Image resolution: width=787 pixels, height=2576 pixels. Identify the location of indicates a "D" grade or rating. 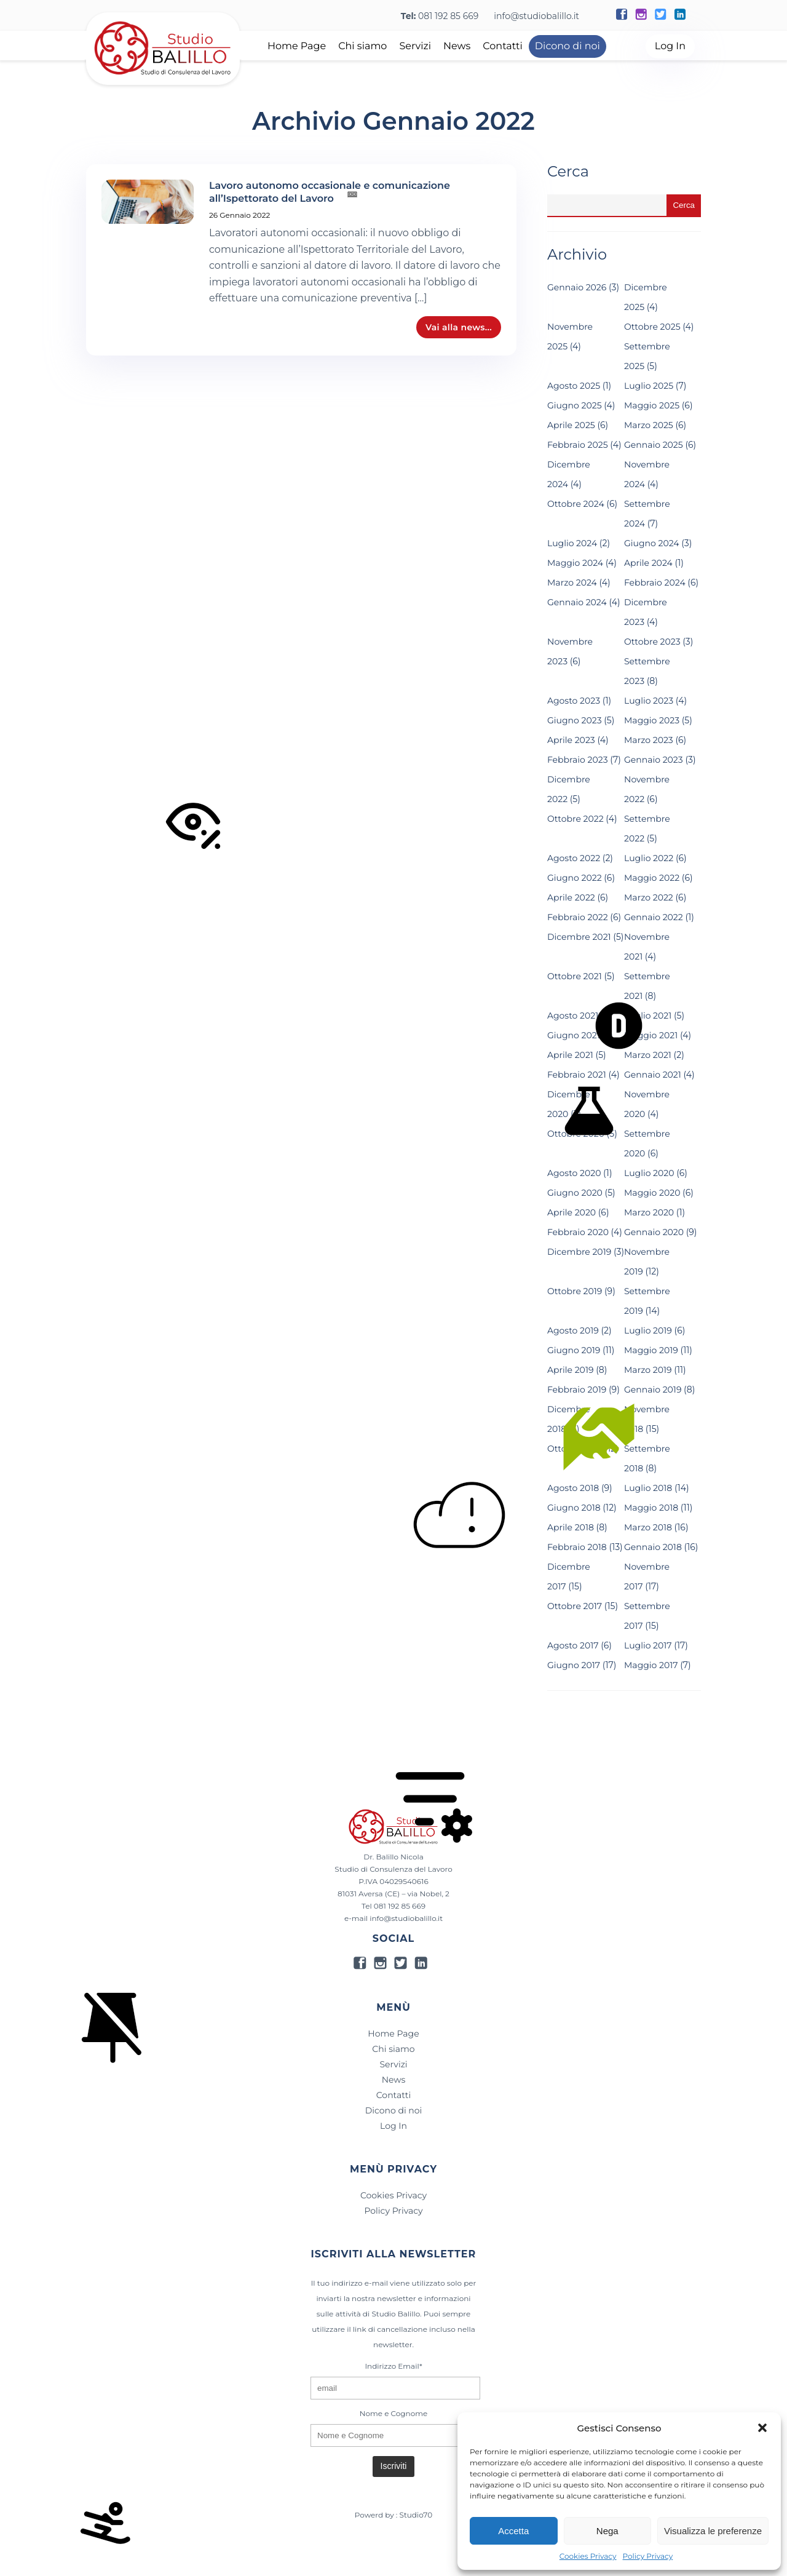
(619, 1025).